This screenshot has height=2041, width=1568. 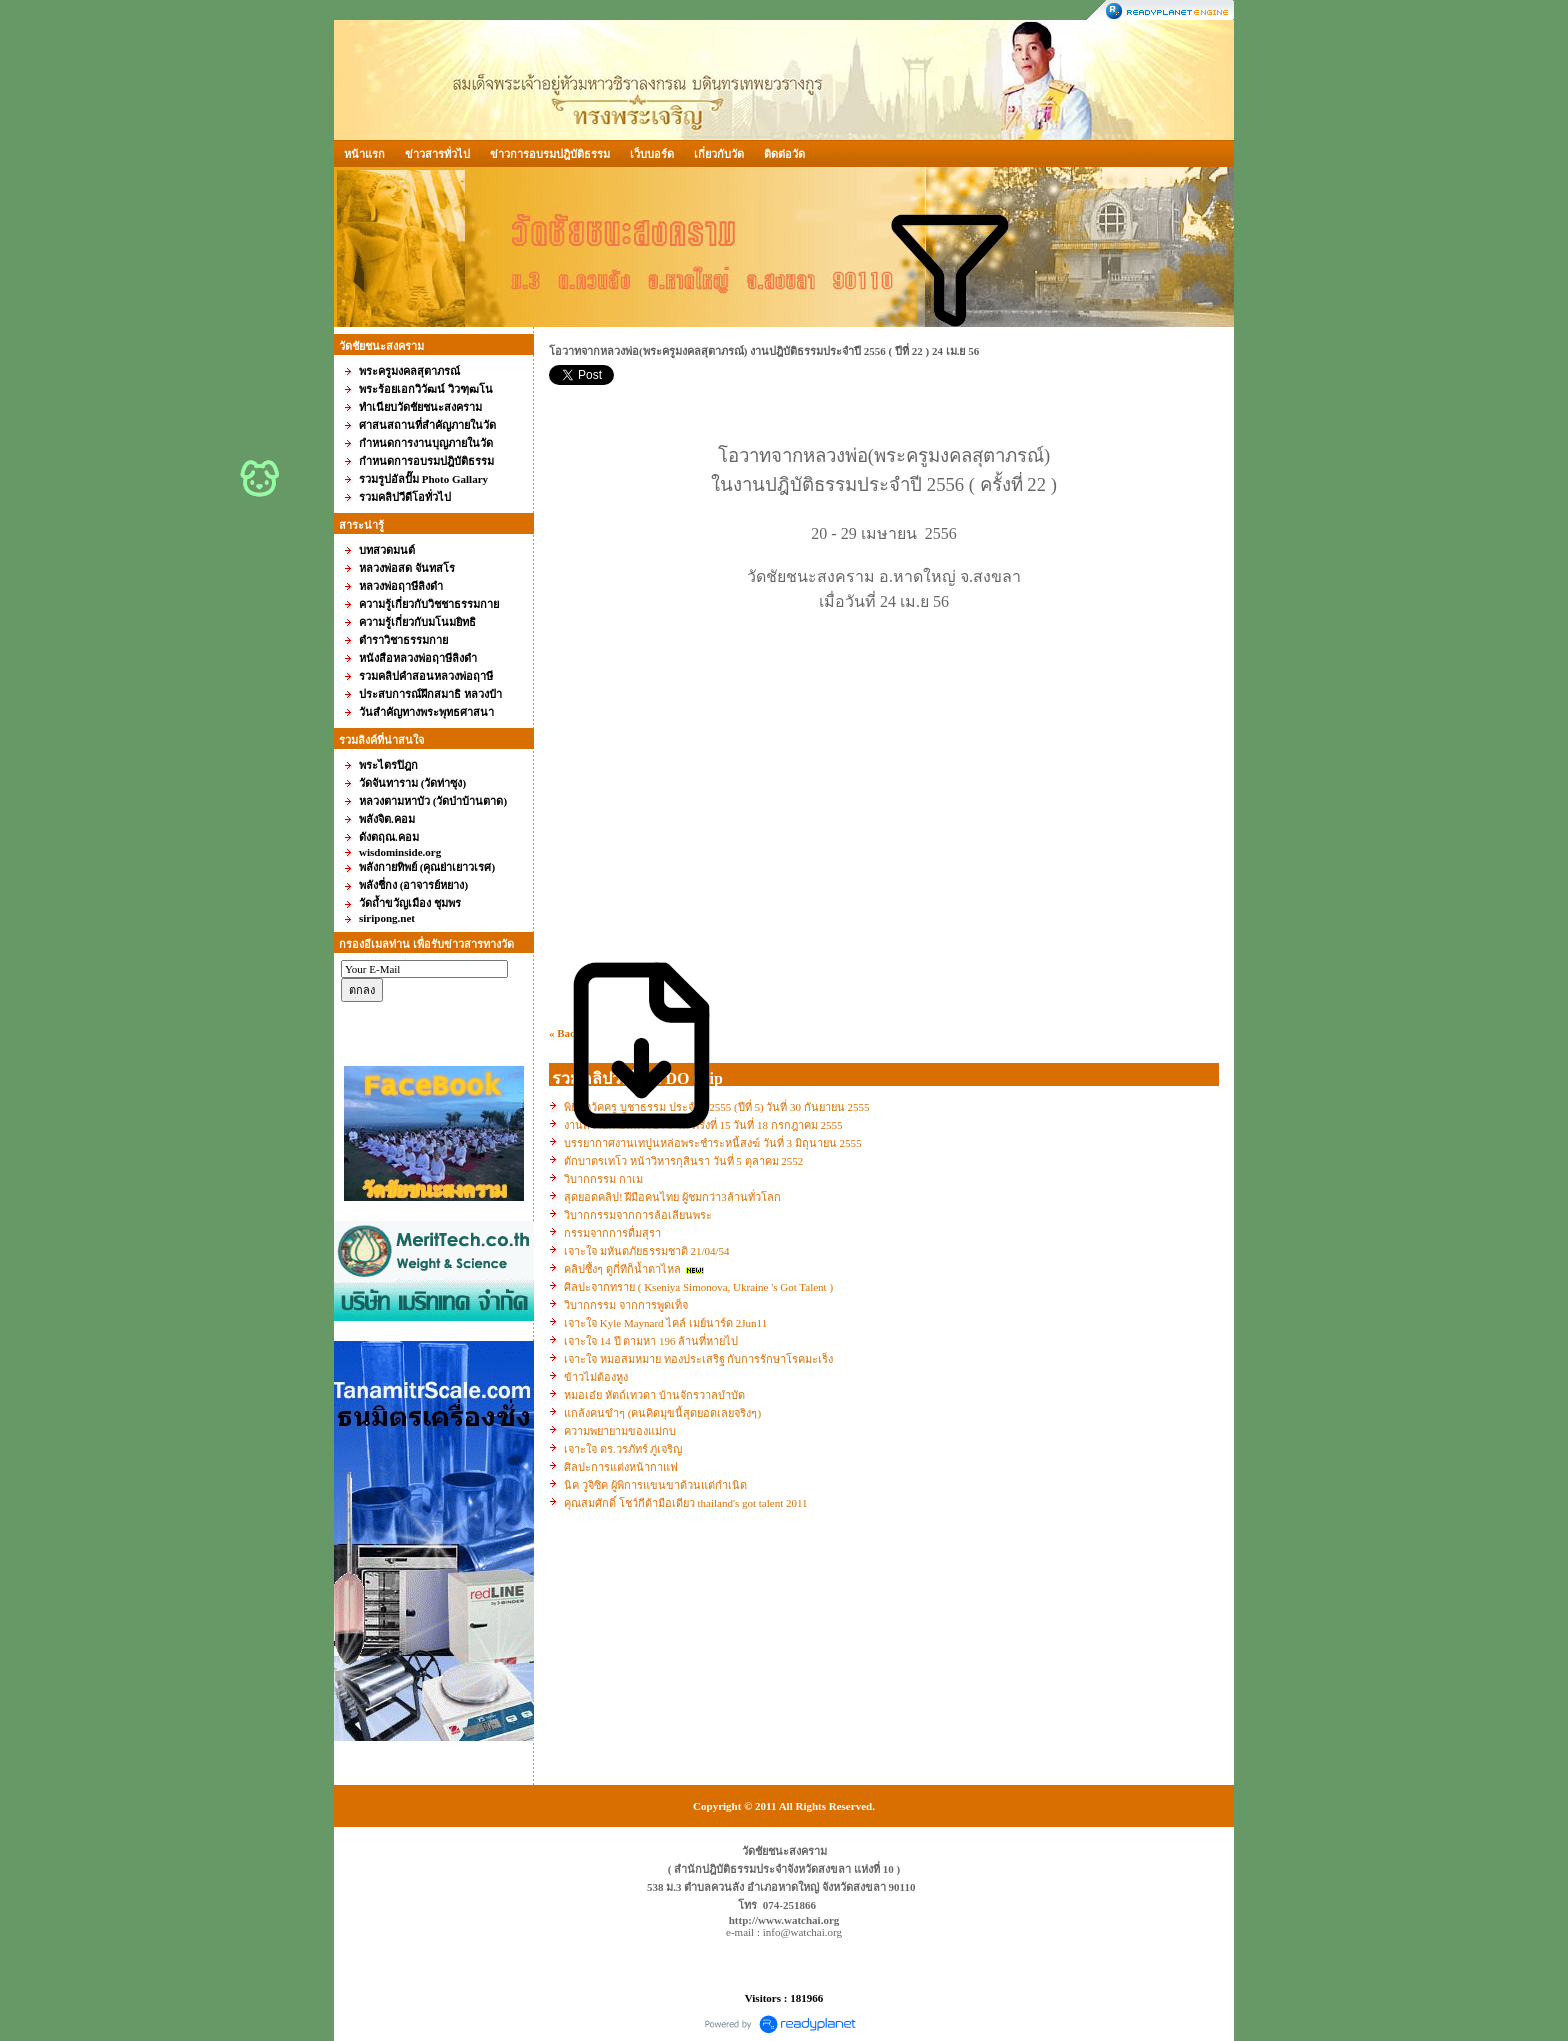 What do you see at coordinates (641, 1045) in the screenshot?
I see `download file` at bounding box center [641, 1045].